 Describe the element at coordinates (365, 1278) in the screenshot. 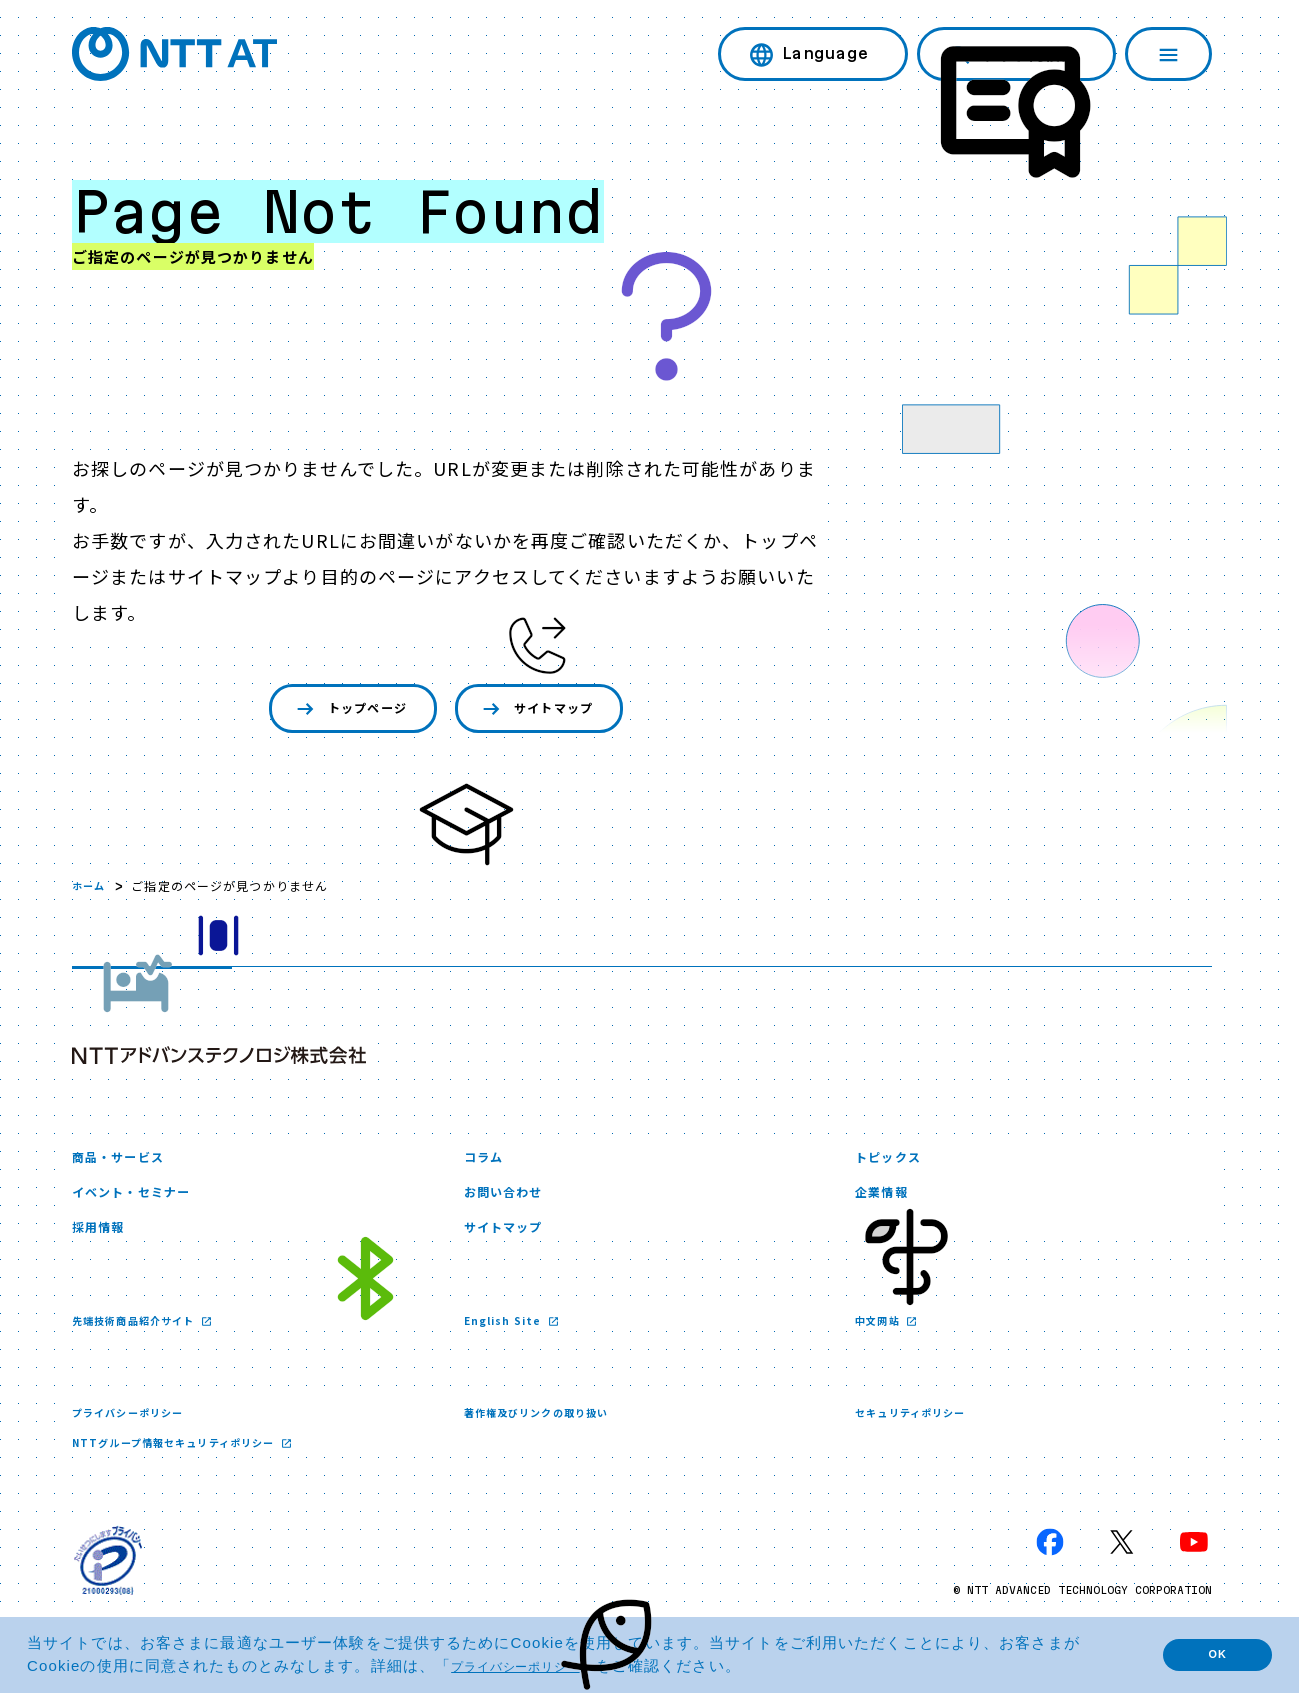

I see `toggle bluetooth connectivity on or off` at that location.